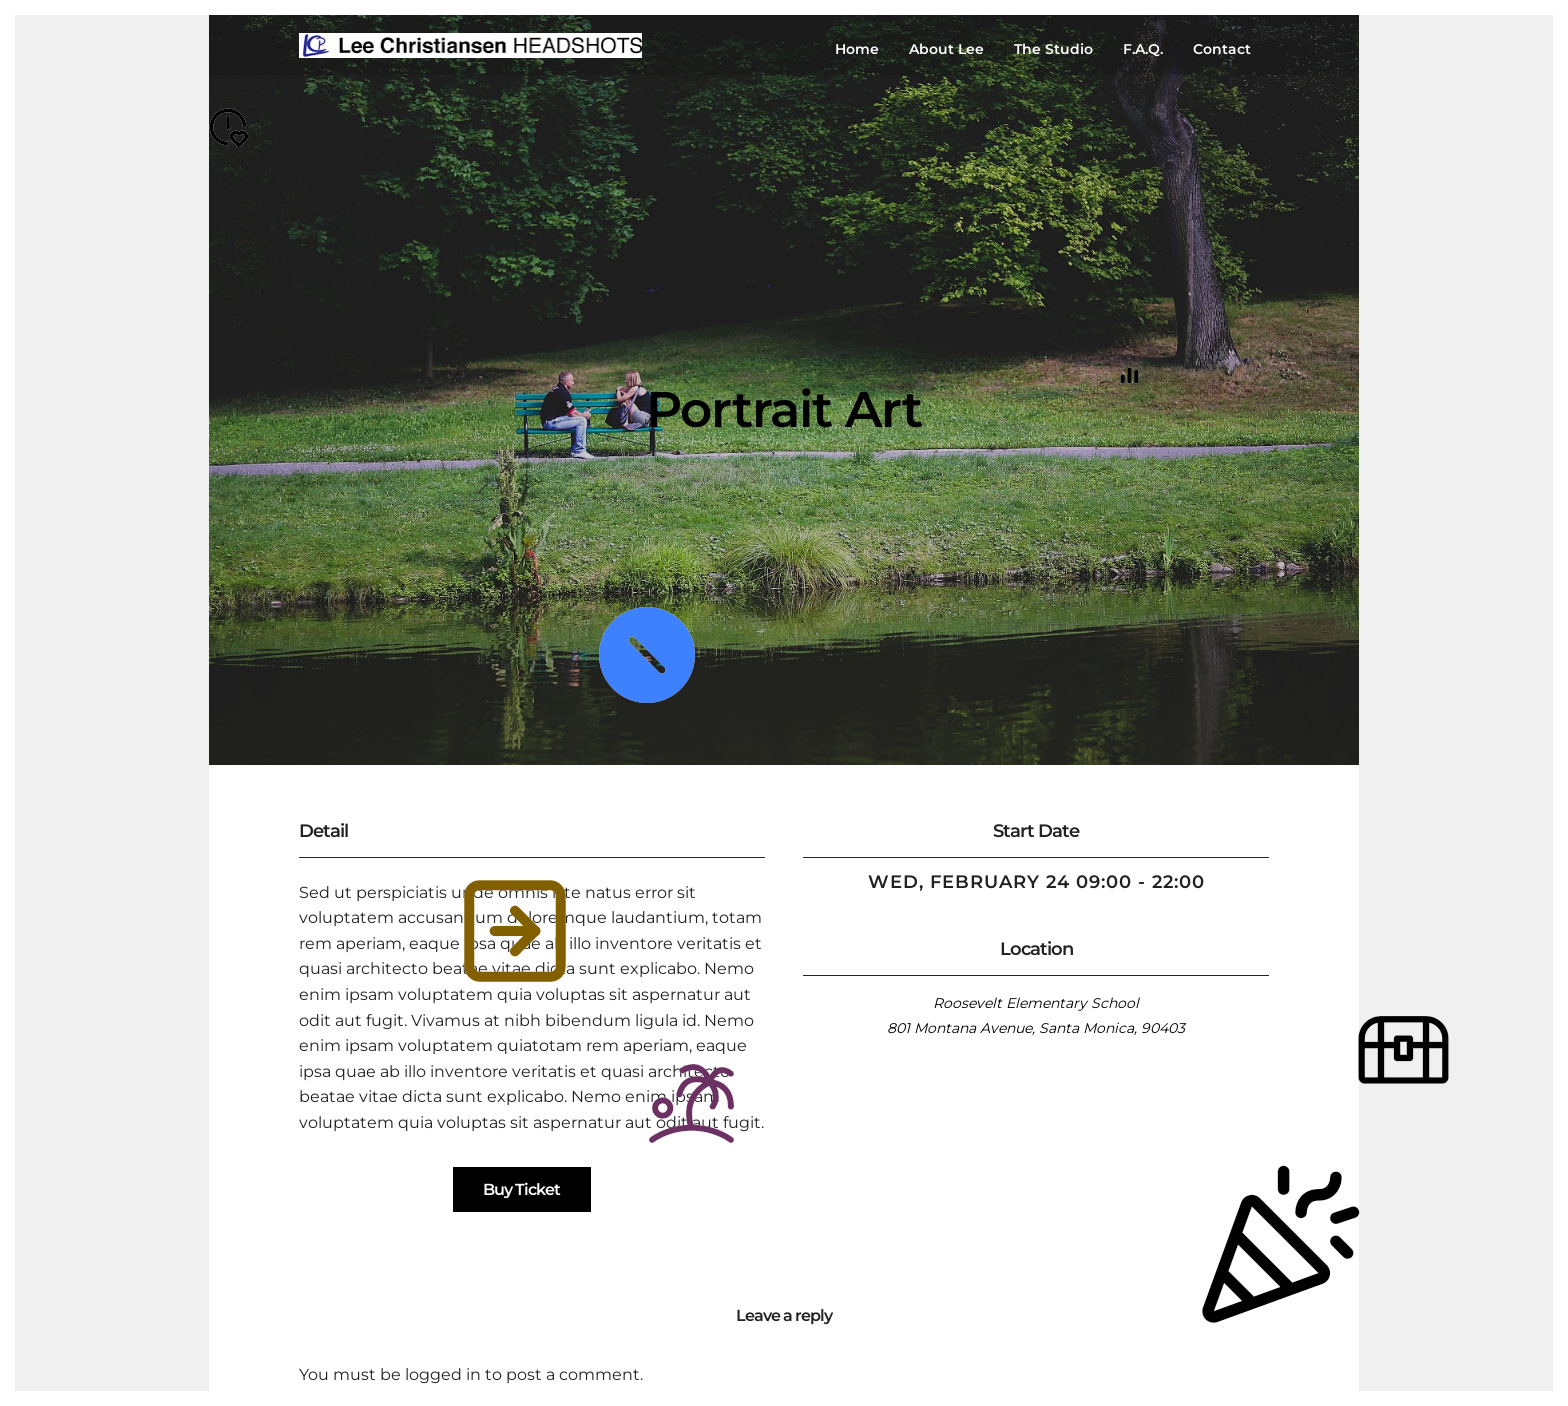 The width and height of the screenshot is (1568, 1406). What do you see at coordinates (647, 655) in the screenshot?
I see `indicates a restricted or prohibited action` at bounding box center [647, 655].